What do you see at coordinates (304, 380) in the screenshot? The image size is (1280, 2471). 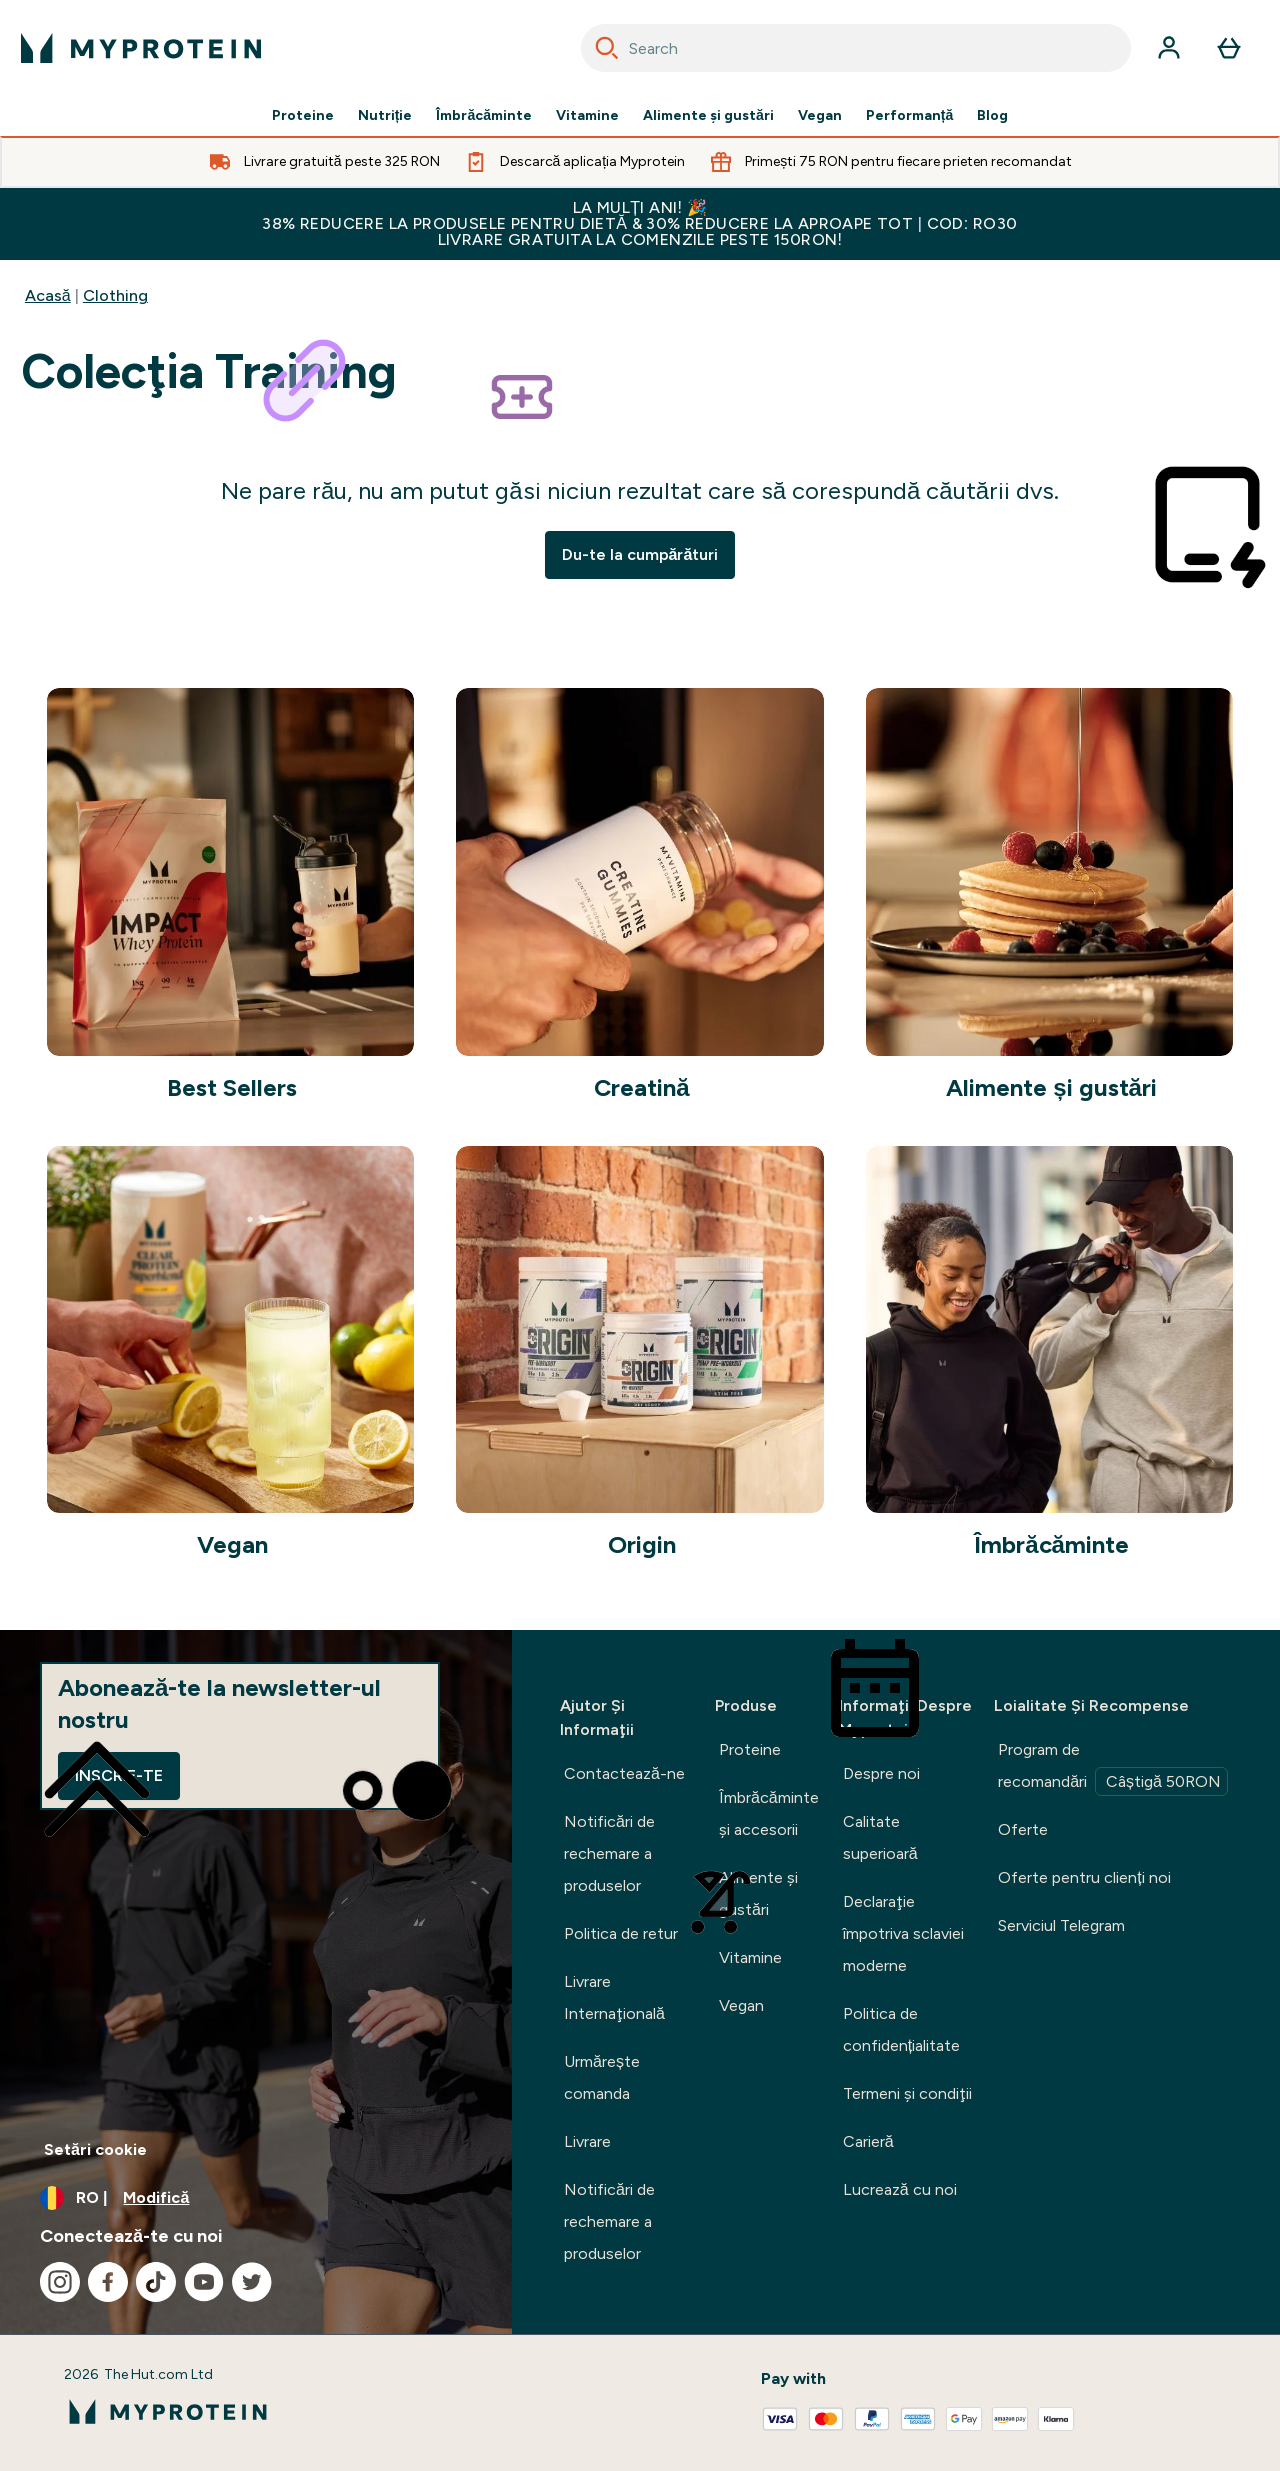 I see `copy link to clipboard` at bounding box center [304, 380].